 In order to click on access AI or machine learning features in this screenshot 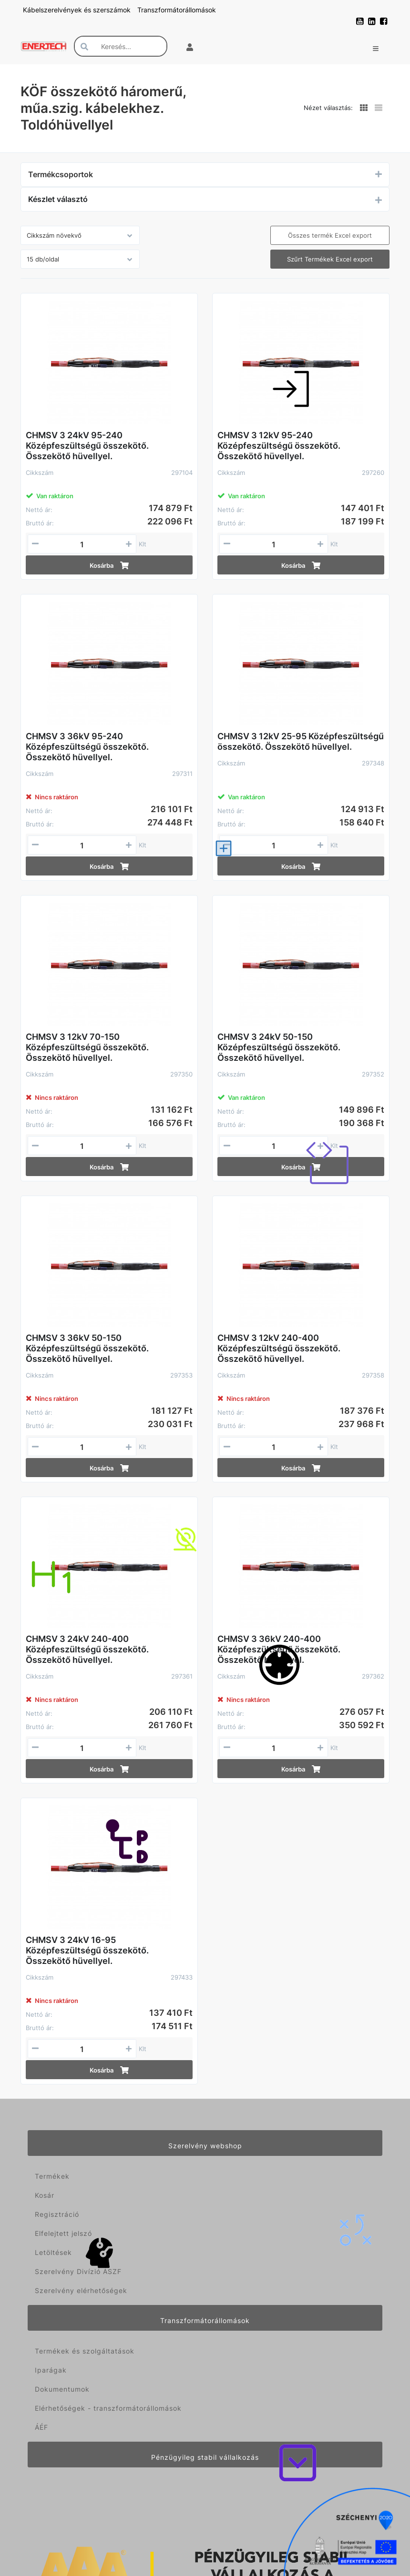, I will do `click(100, 2253)`.